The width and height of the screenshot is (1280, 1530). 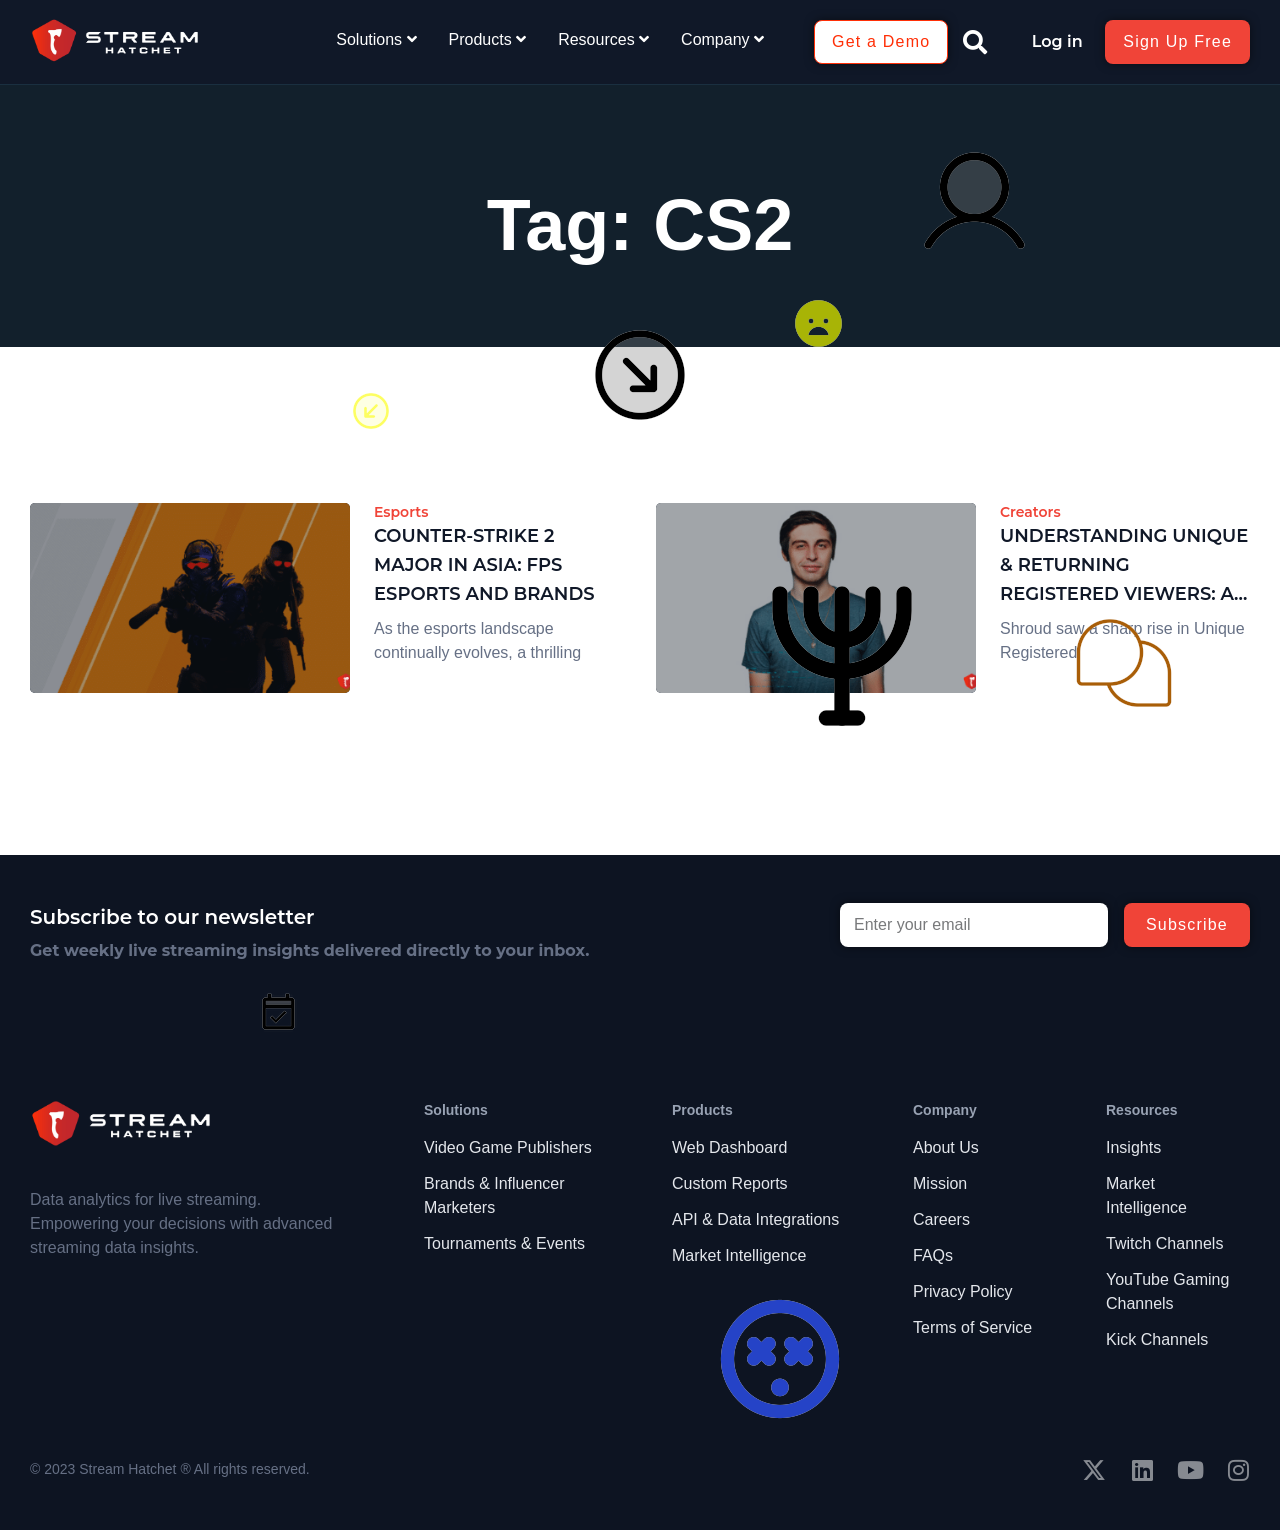 I want to click on navigate to the next item or section, so click(x=640, y=375).